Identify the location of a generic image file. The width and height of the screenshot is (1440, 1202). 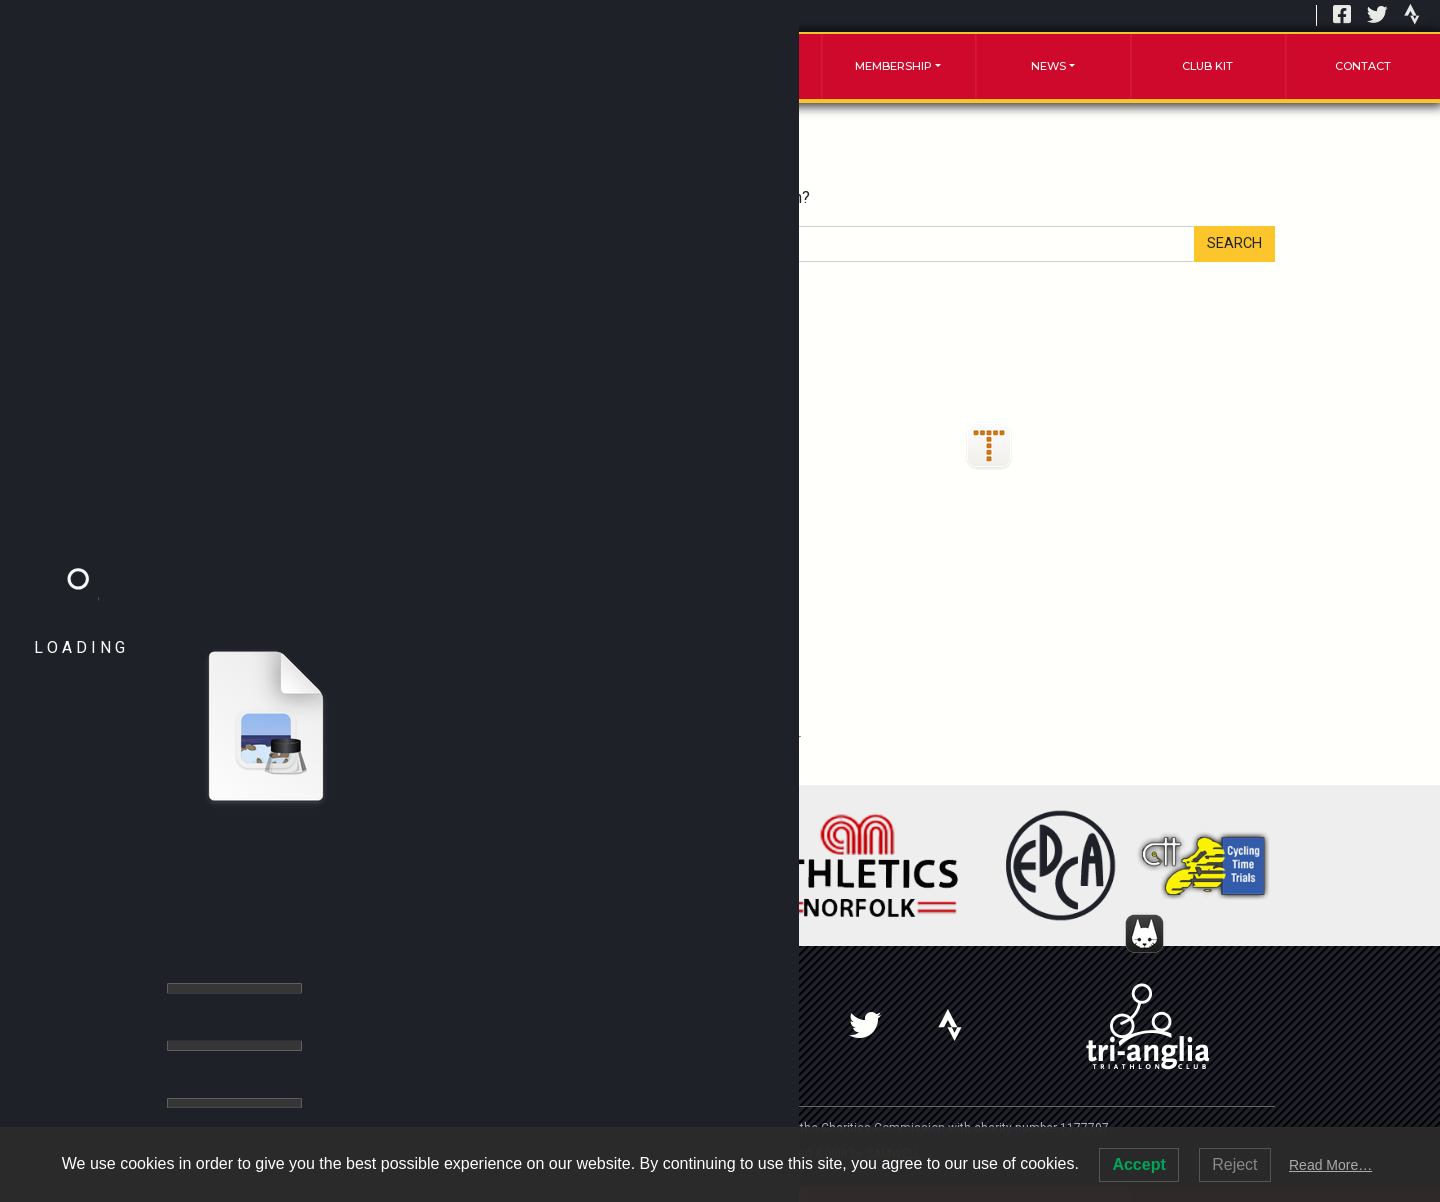
(266, 729).